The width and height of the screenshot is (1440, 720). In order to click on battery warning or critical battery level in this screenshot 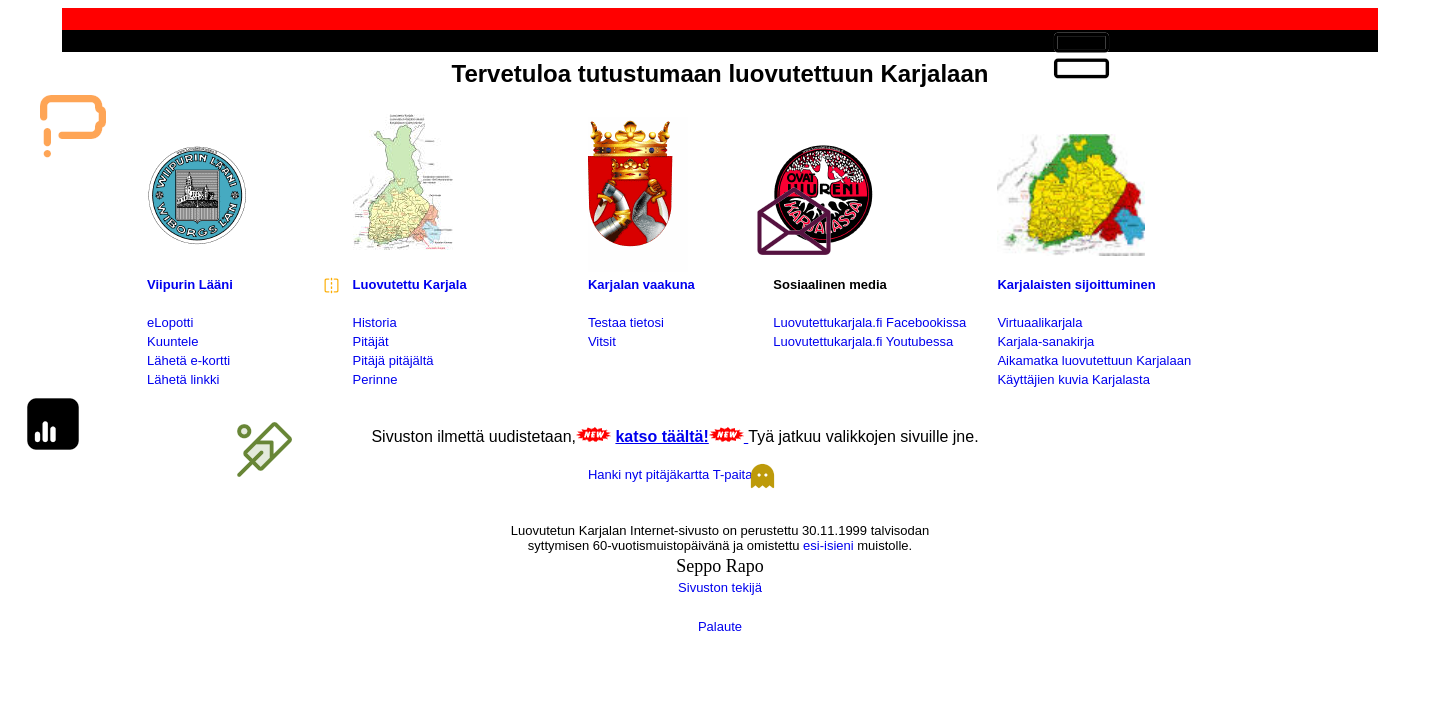, I will do `click(73, 117)`.